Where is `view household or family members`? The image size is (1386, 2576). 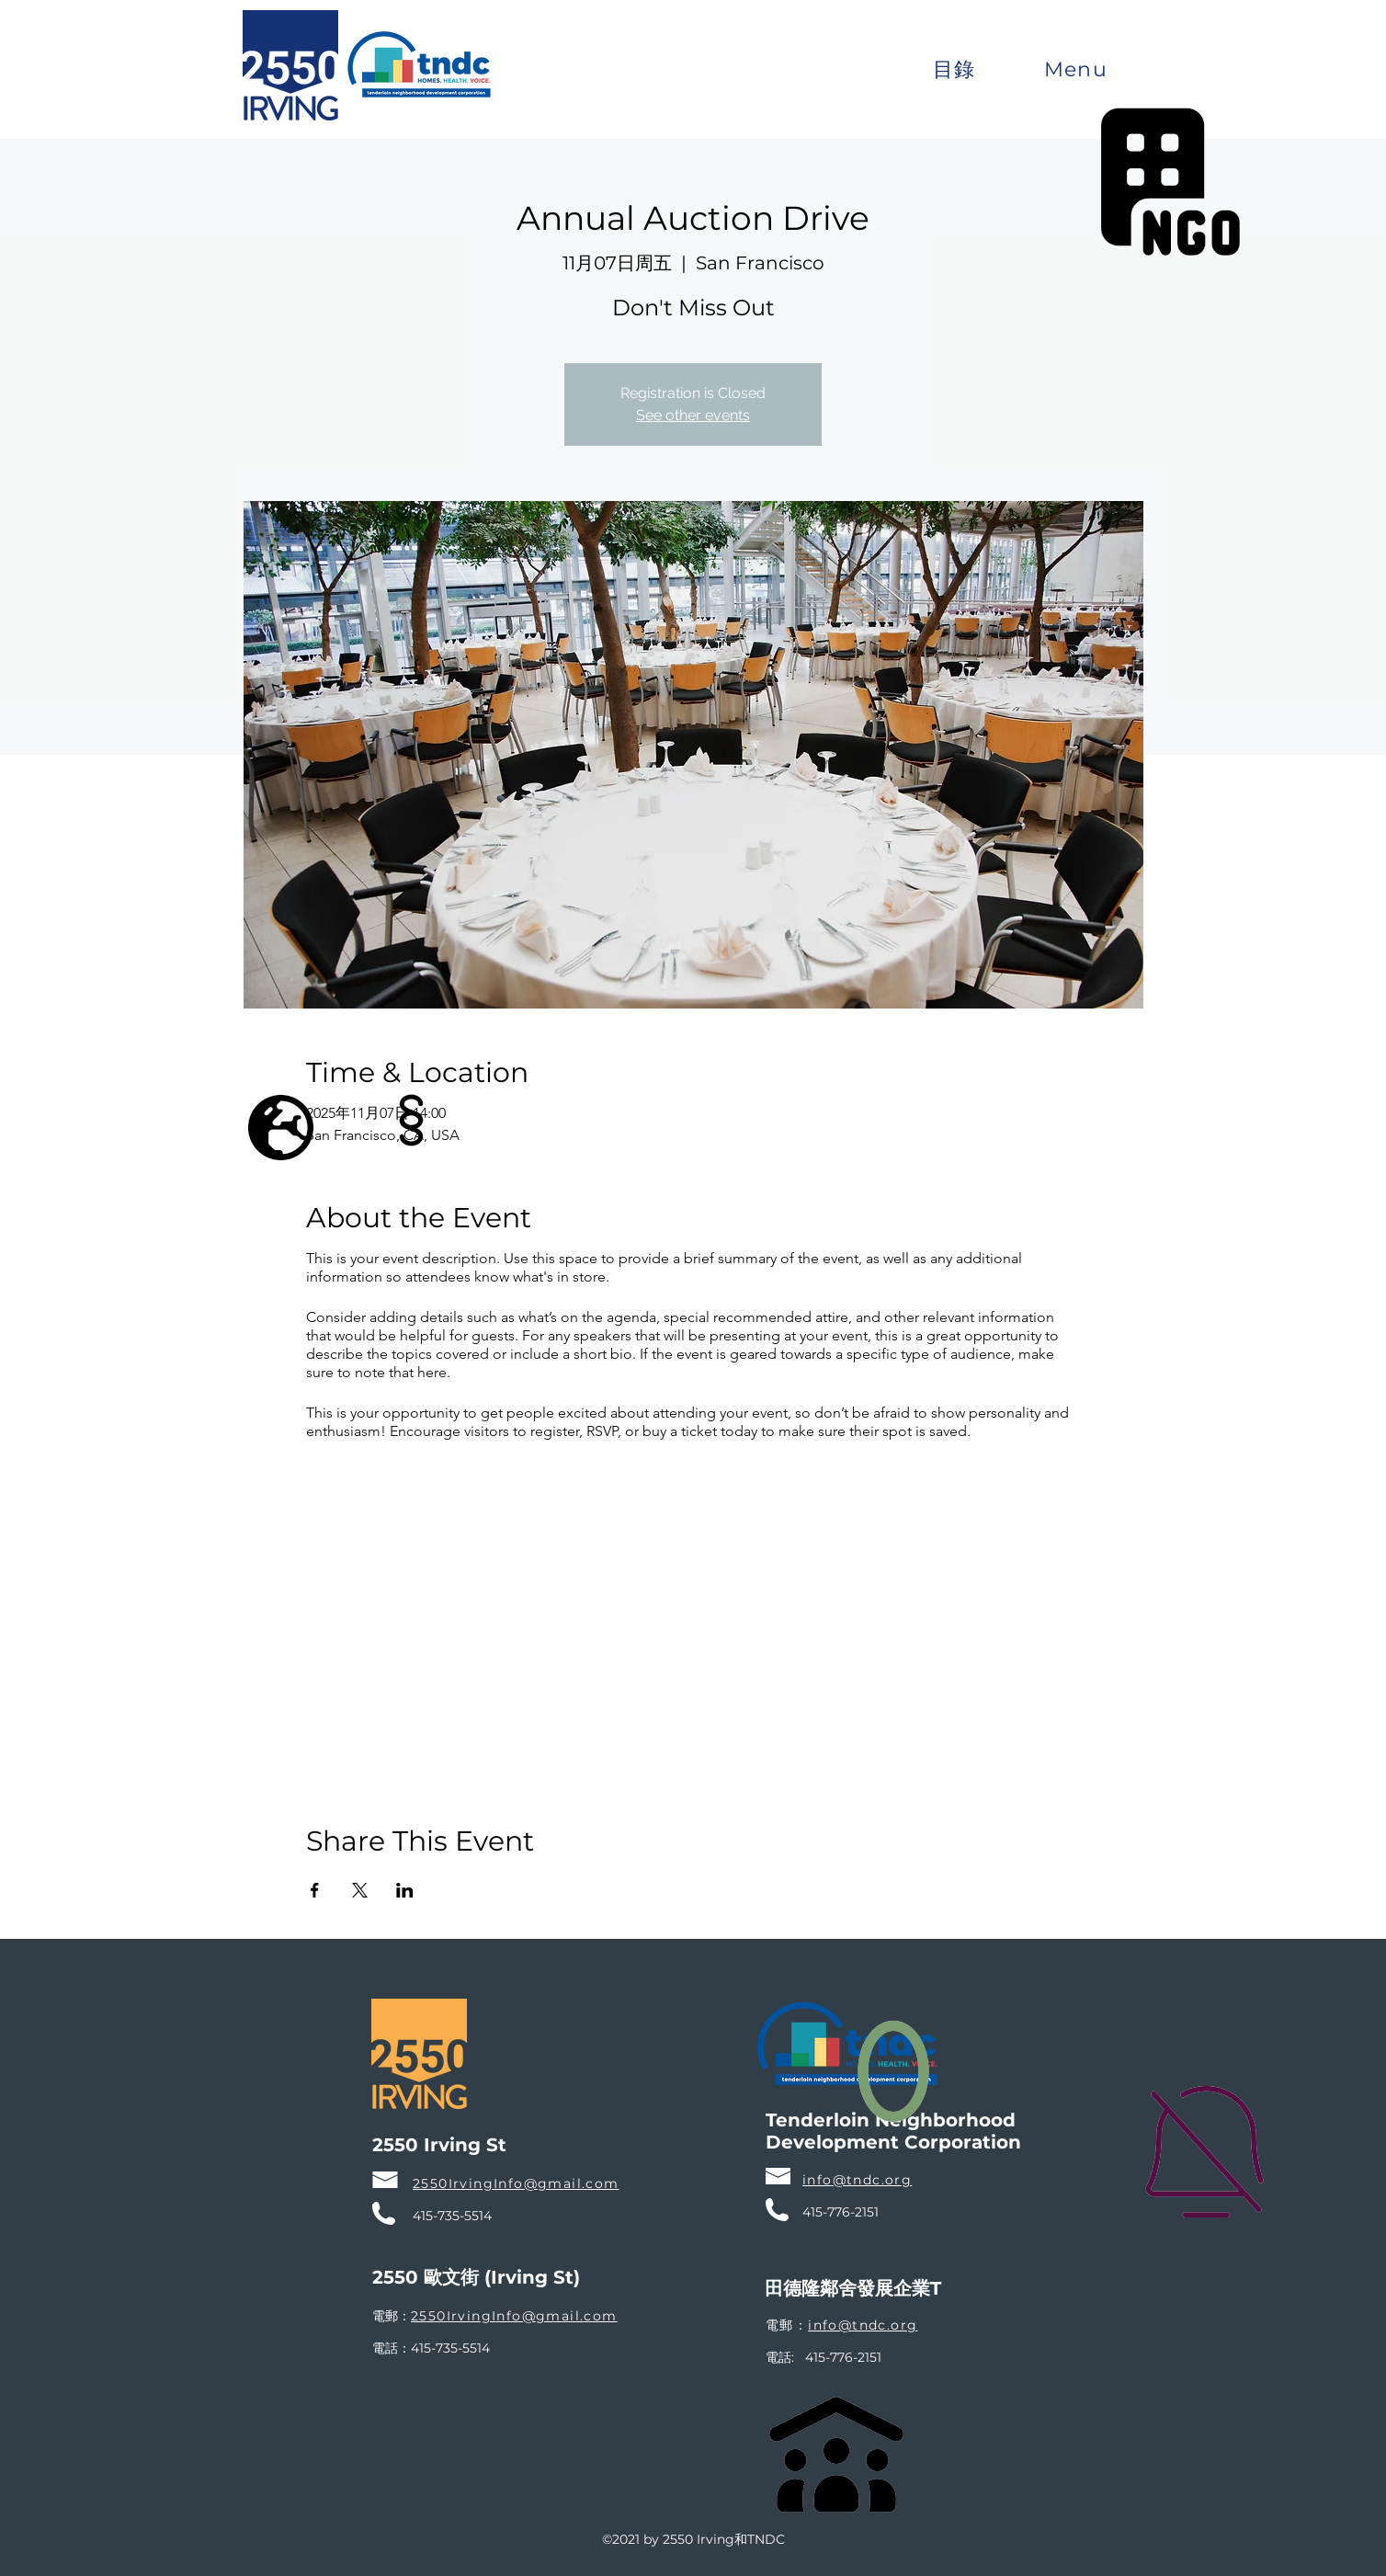
view household or family members is located at coordinates (836, 2460).